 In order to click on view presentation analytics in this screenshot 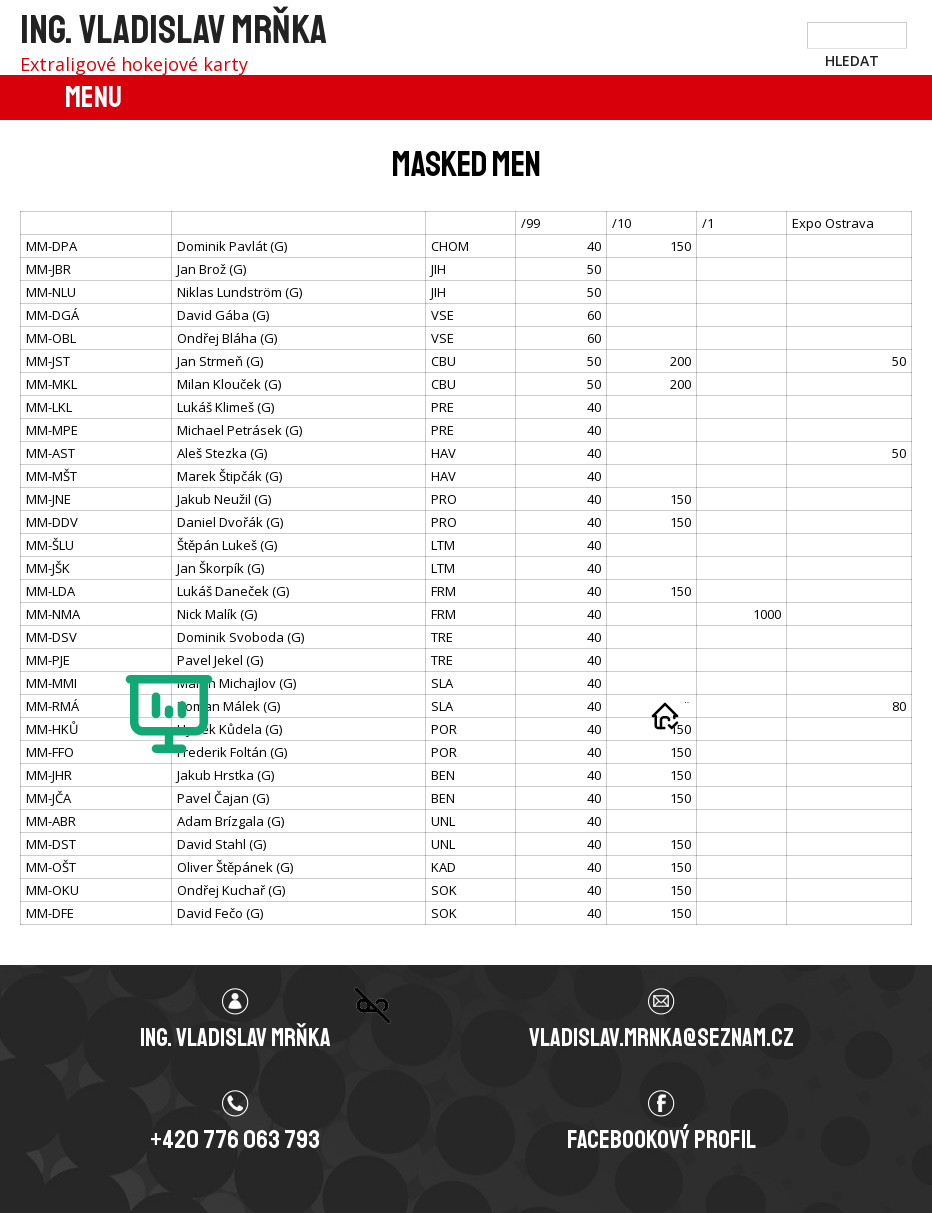, I will do `click(169, 714)`.